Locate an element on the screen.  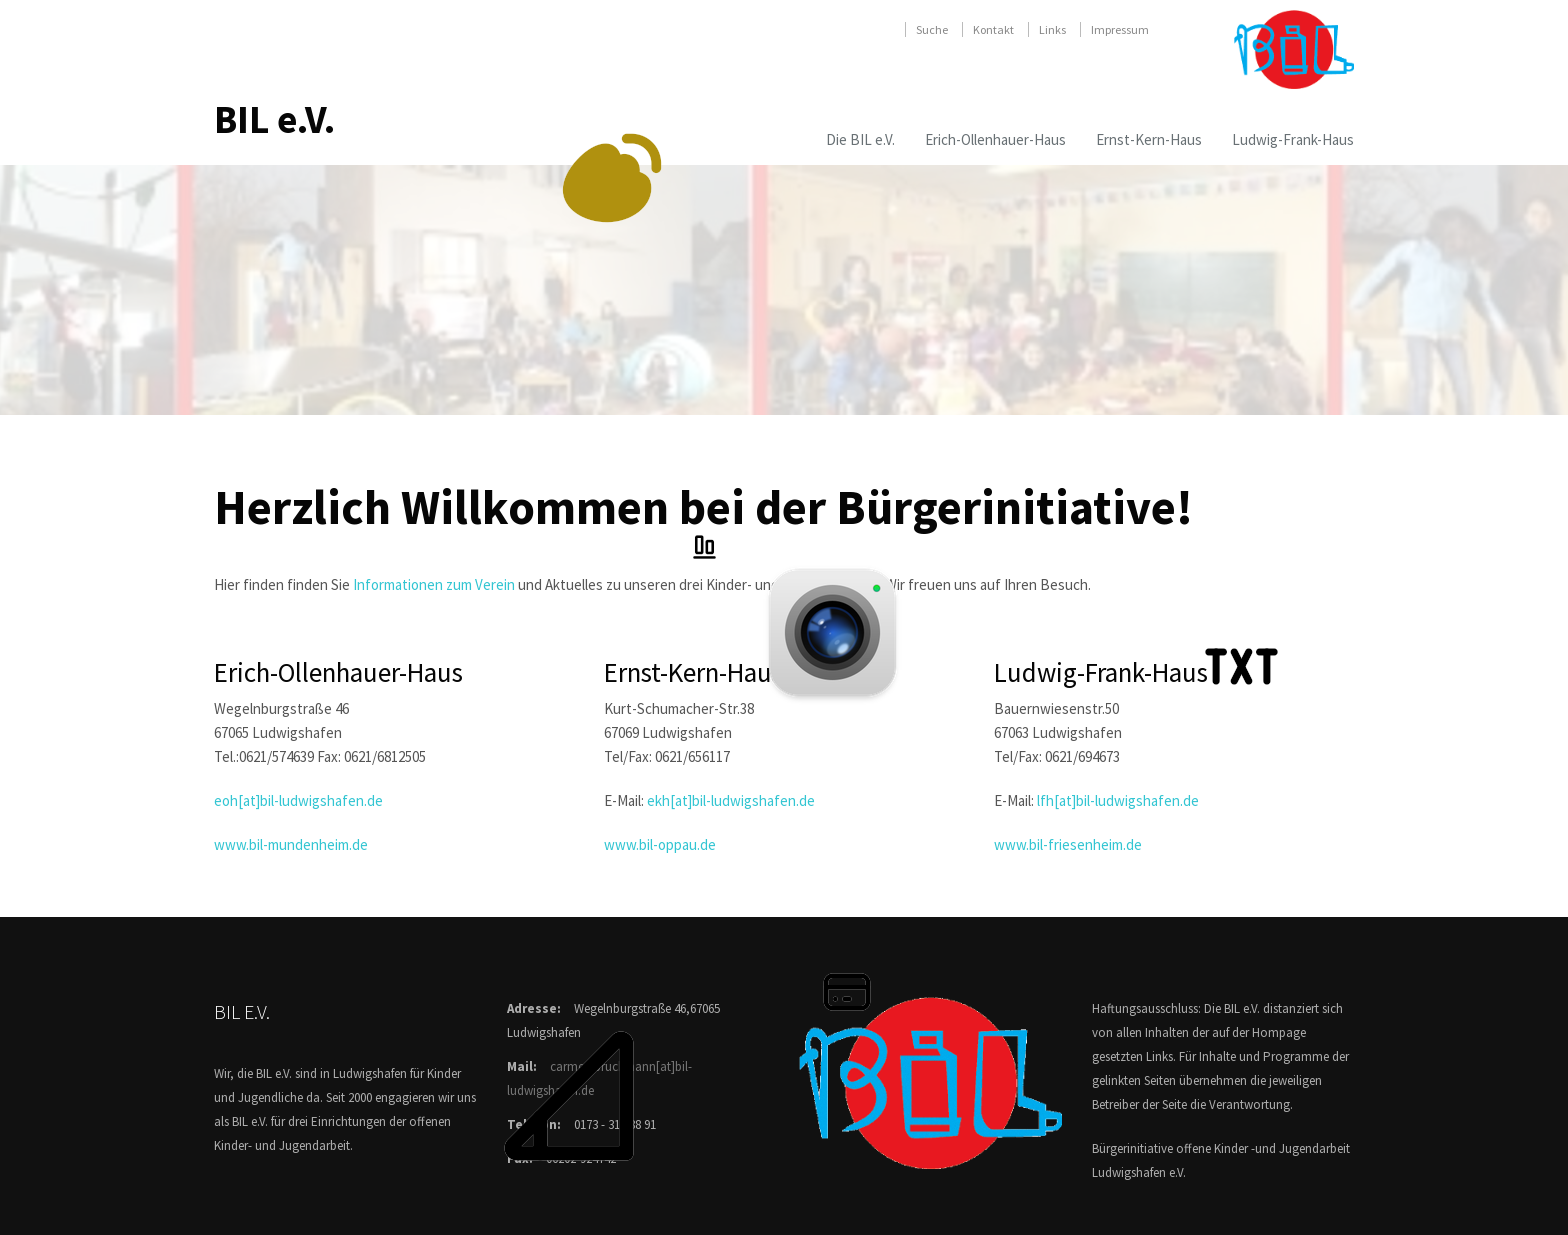
indicates a plain text file format is located at coordinates (1241, 666).